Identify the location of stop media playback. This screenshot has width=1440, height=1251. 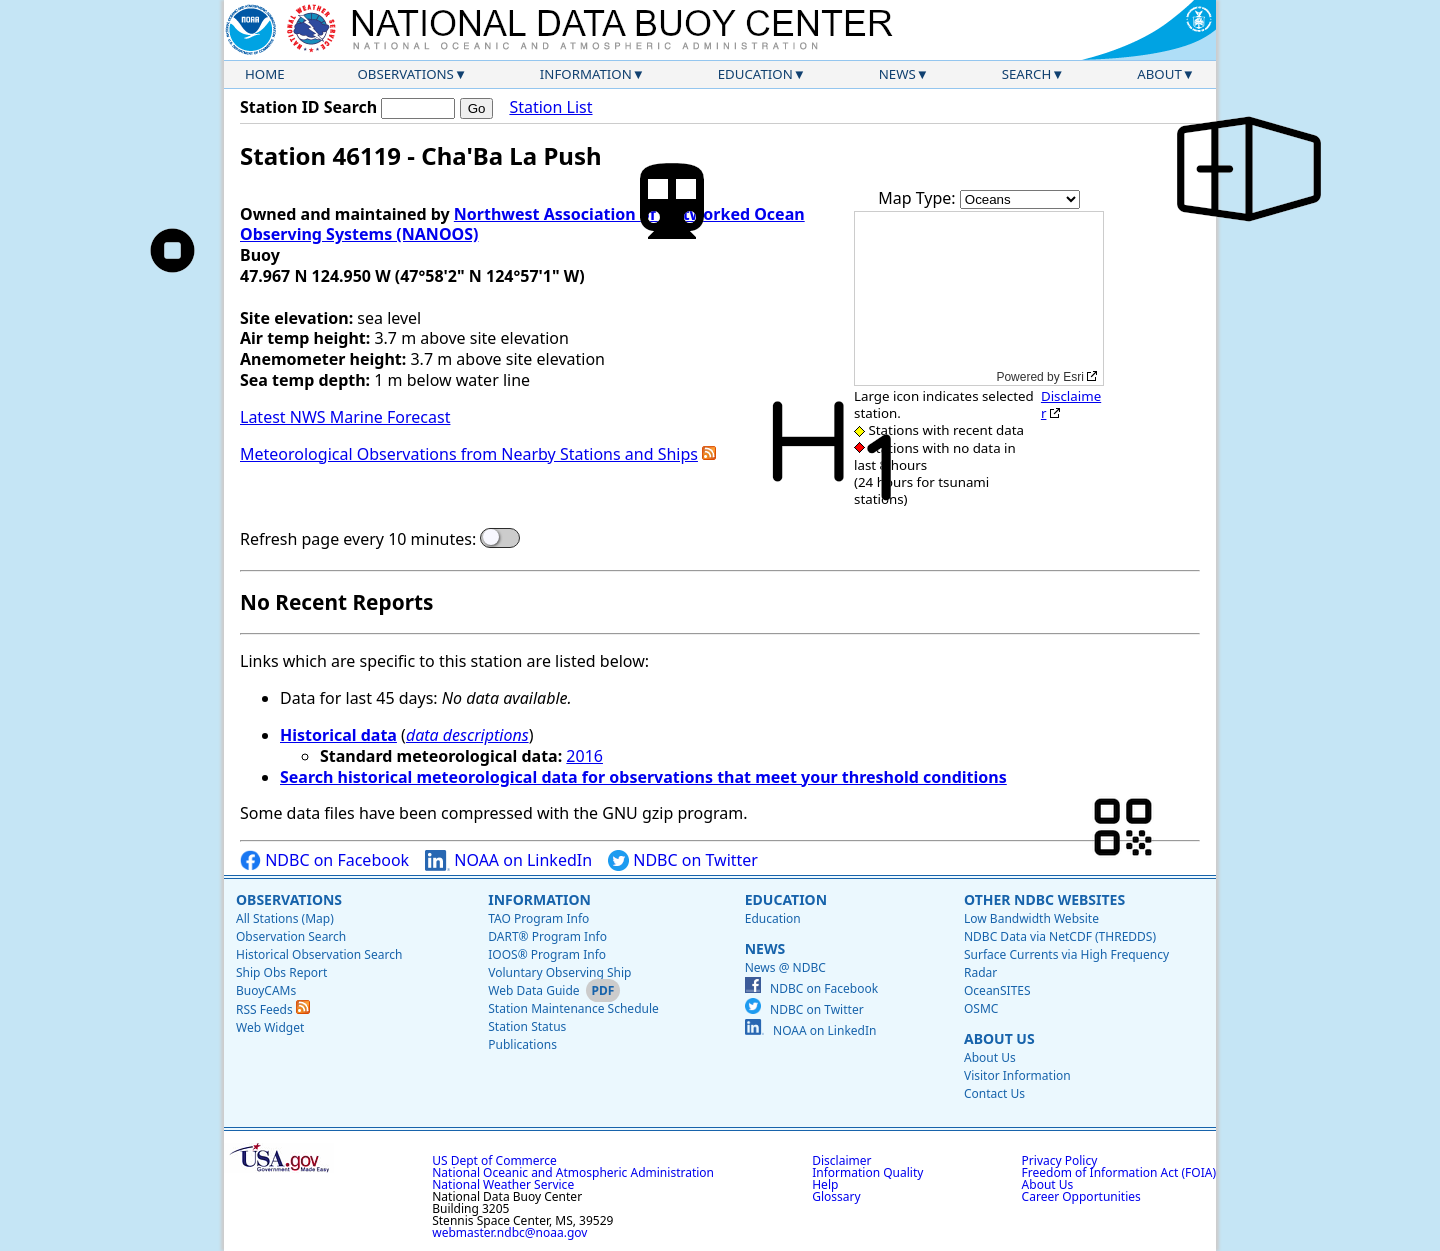
(172, 250).